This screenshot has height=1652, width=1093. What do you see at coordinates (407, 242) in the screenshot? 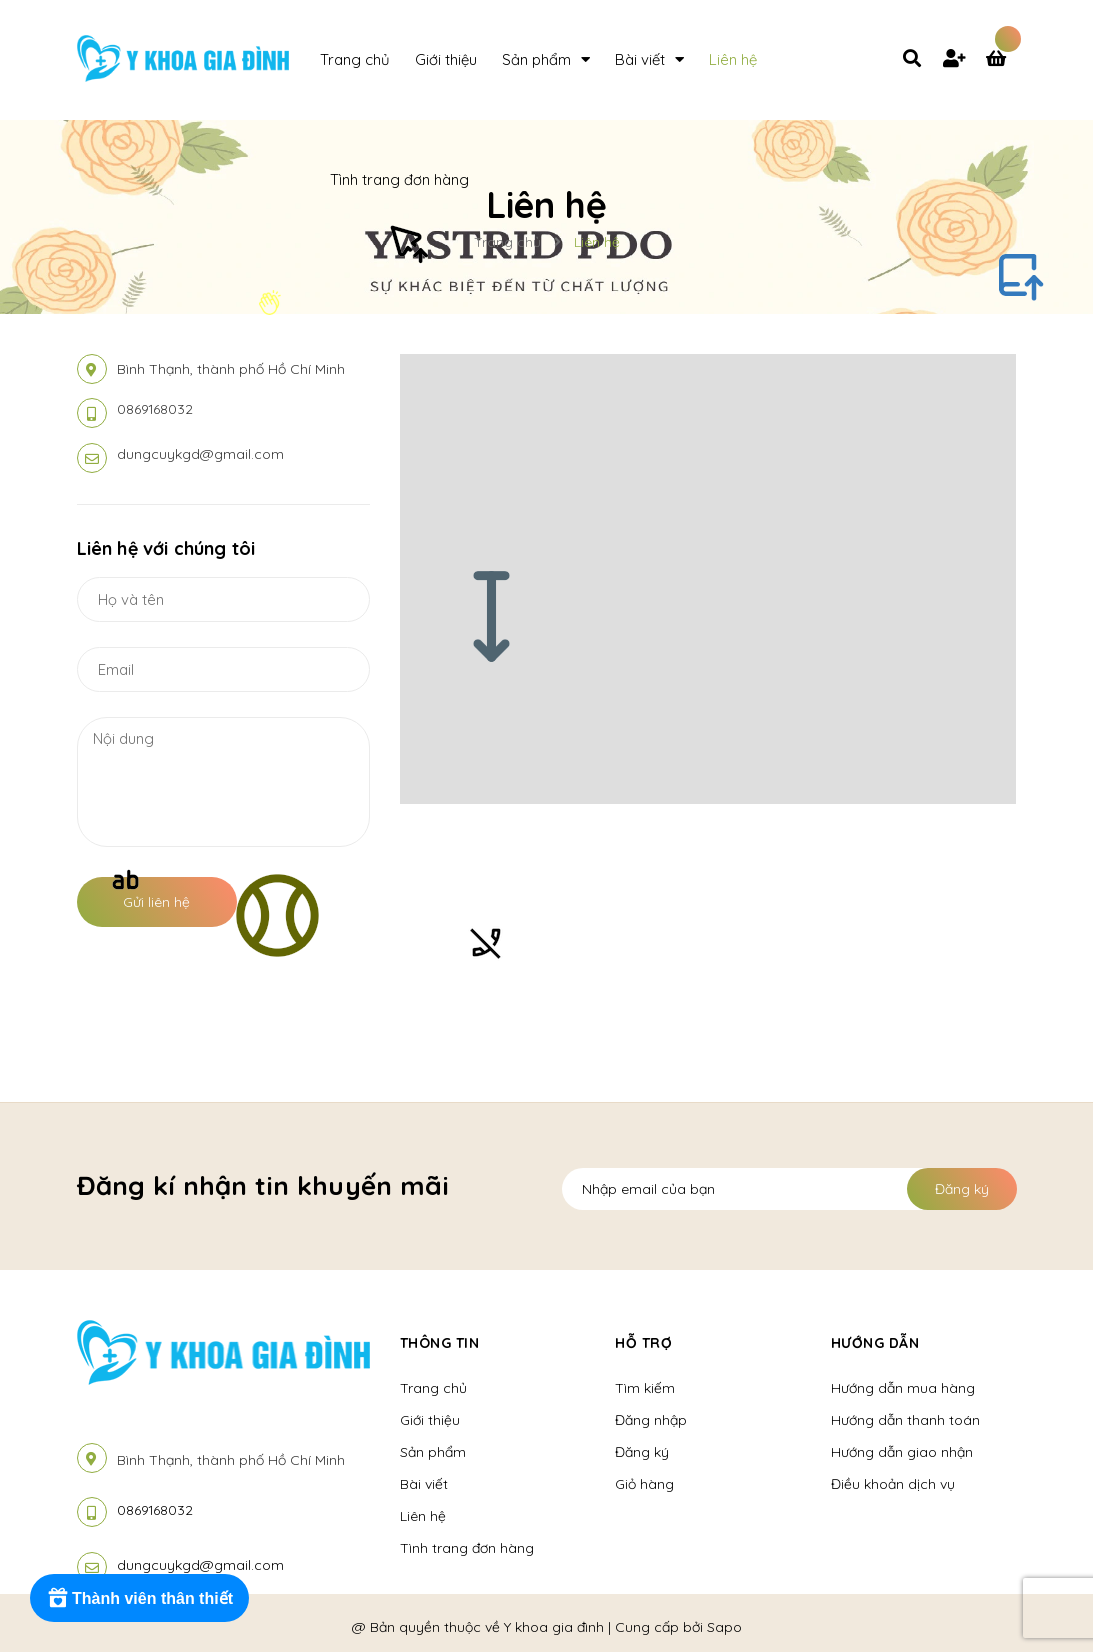
I see `scroll to top of page` at bounding box center [407, 242].